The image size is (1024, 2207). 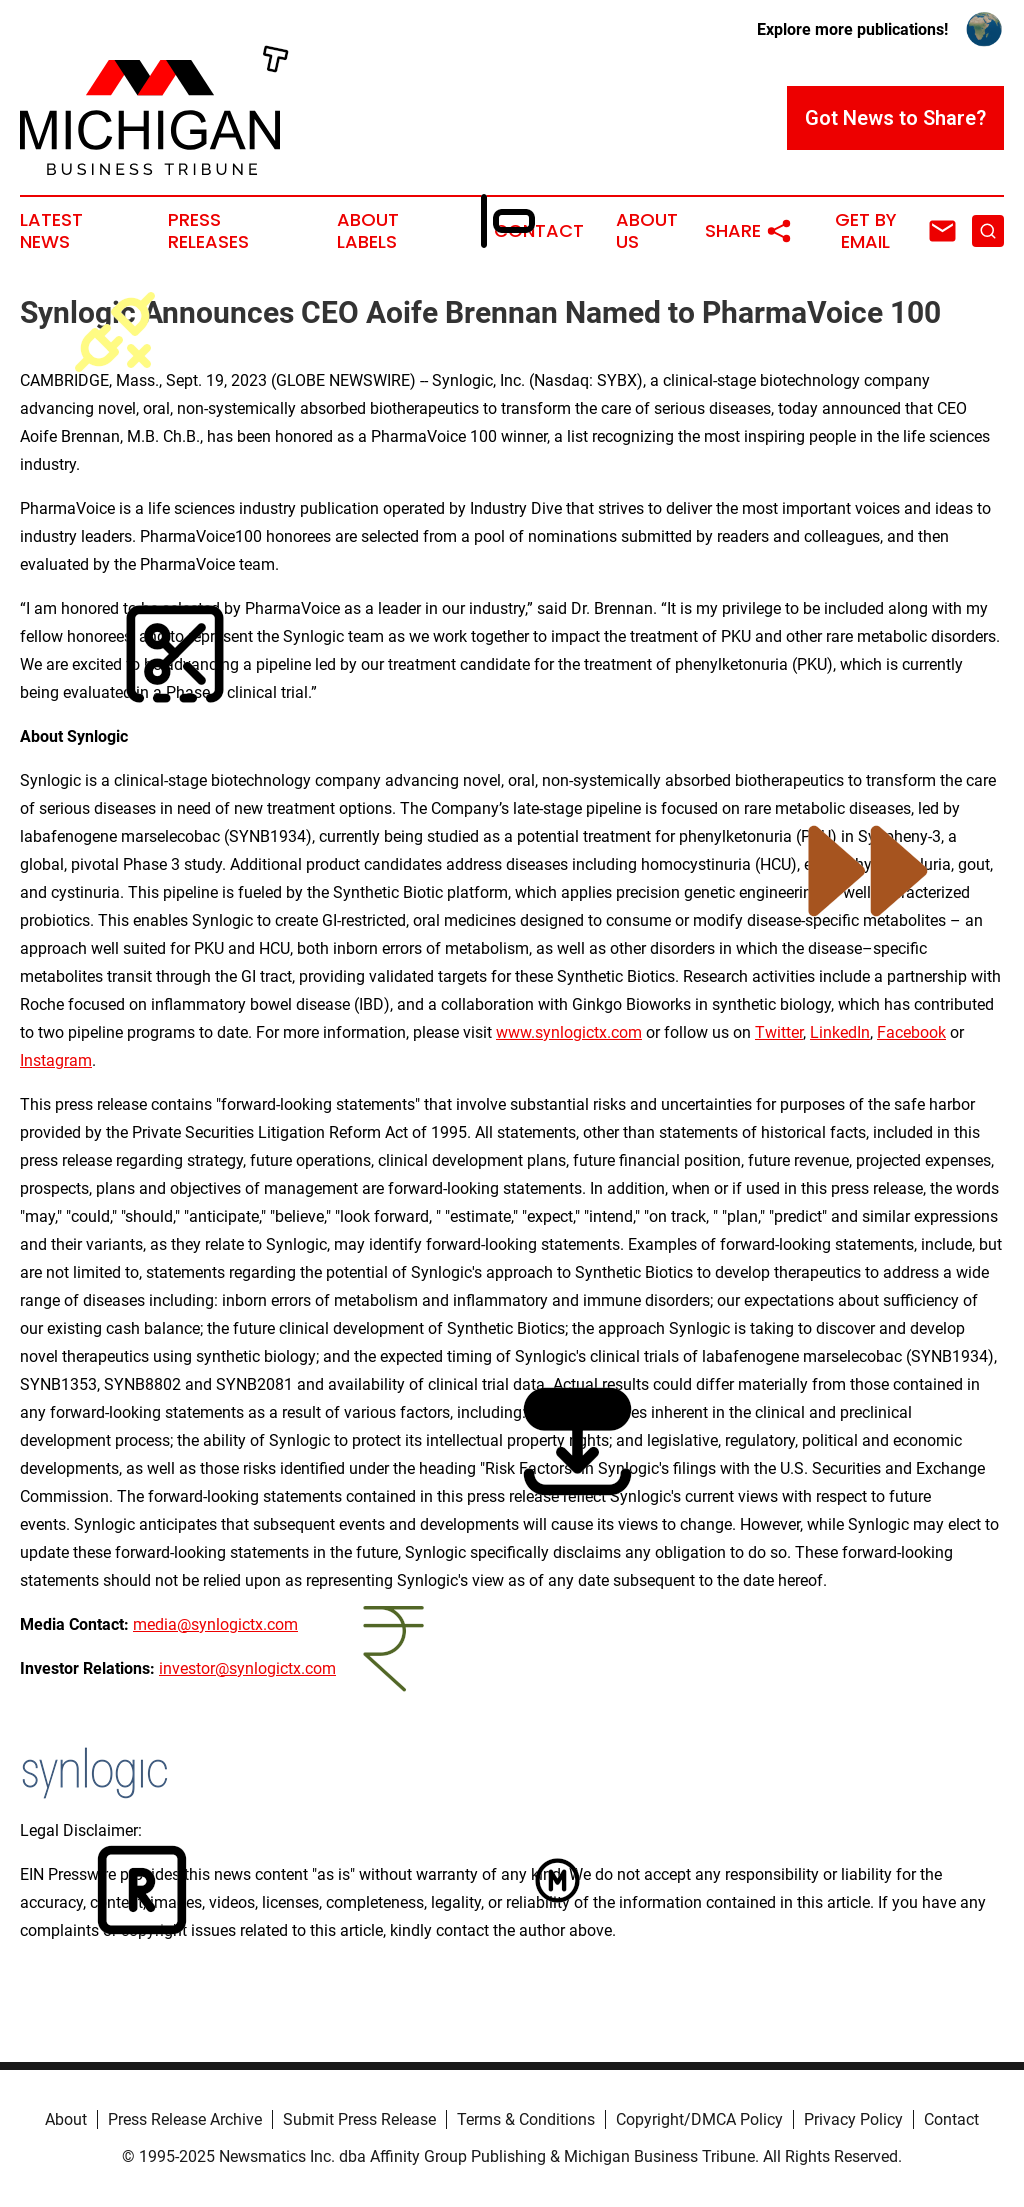 I want to click on disconnect from power source, so click(x=115, y=332).